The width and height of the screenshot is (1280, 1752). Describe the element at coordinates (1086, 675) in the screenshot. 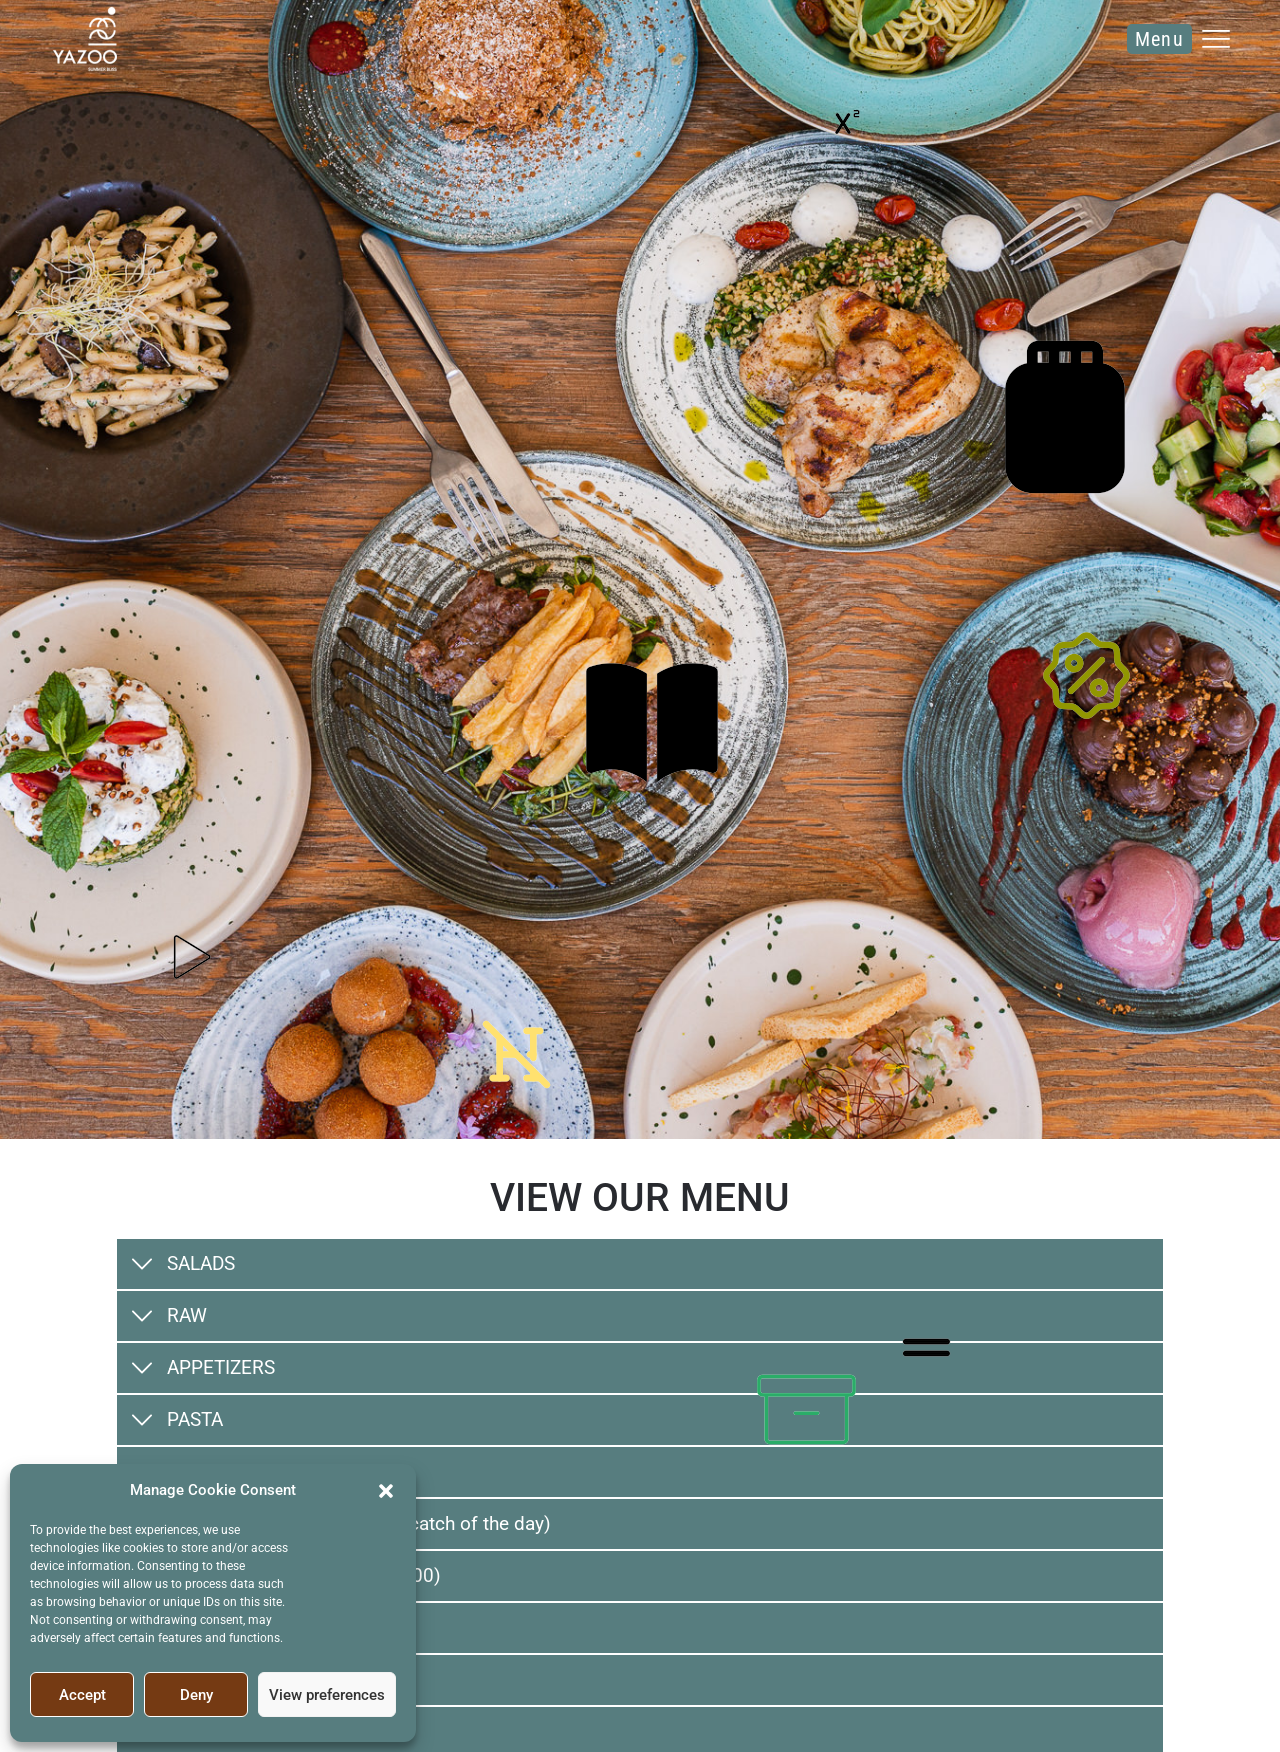

I see `view available discounts or promotions` at that location.